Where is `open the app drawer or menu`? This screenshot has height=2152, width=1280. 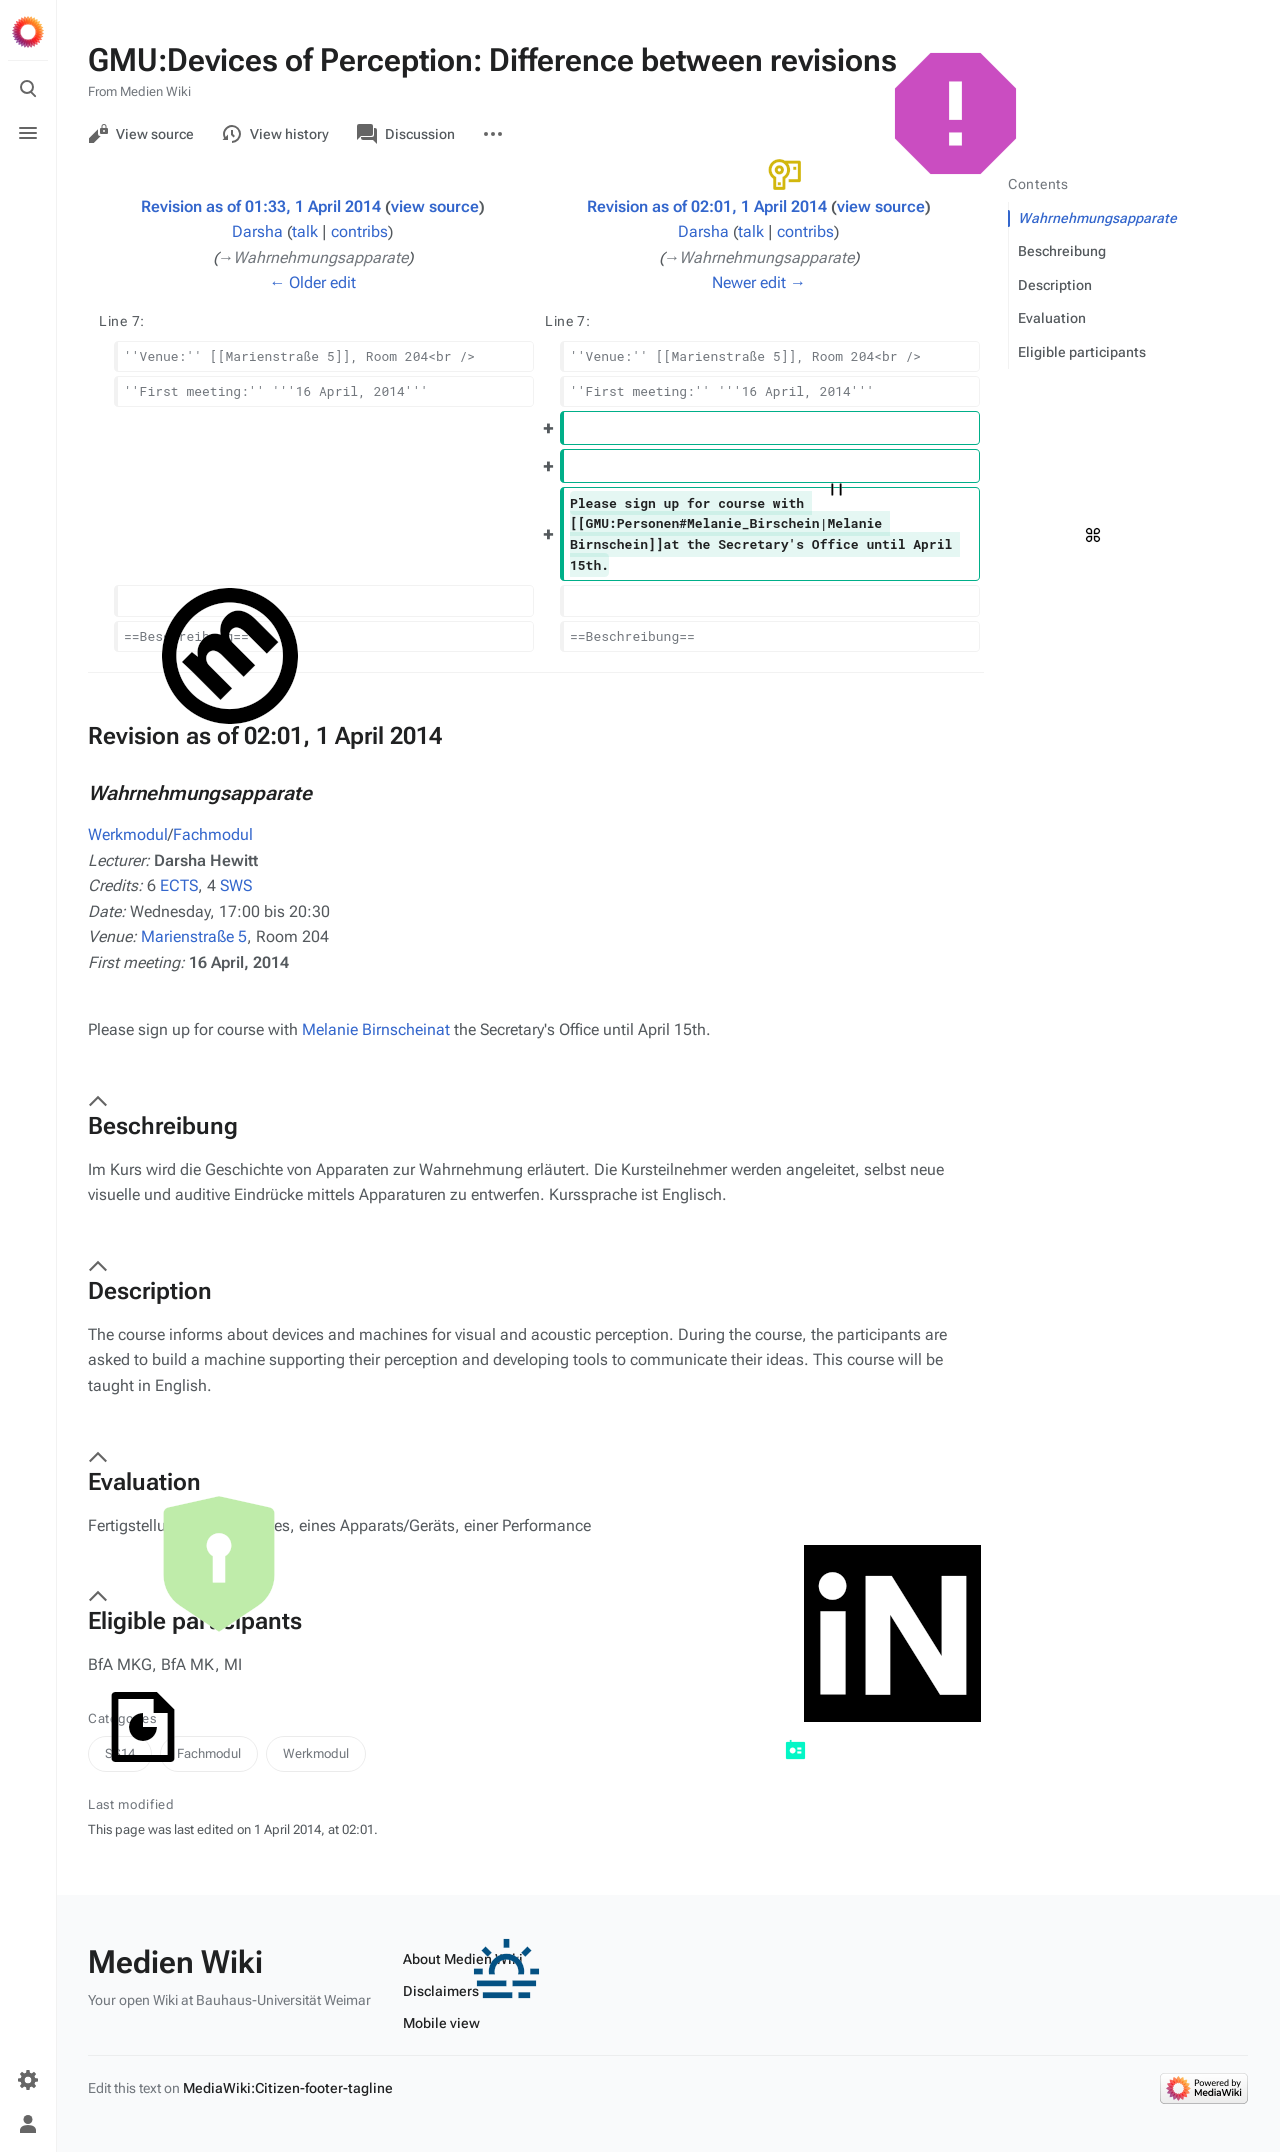 open the app drawer or menu is located at coordinates (1093, 535).